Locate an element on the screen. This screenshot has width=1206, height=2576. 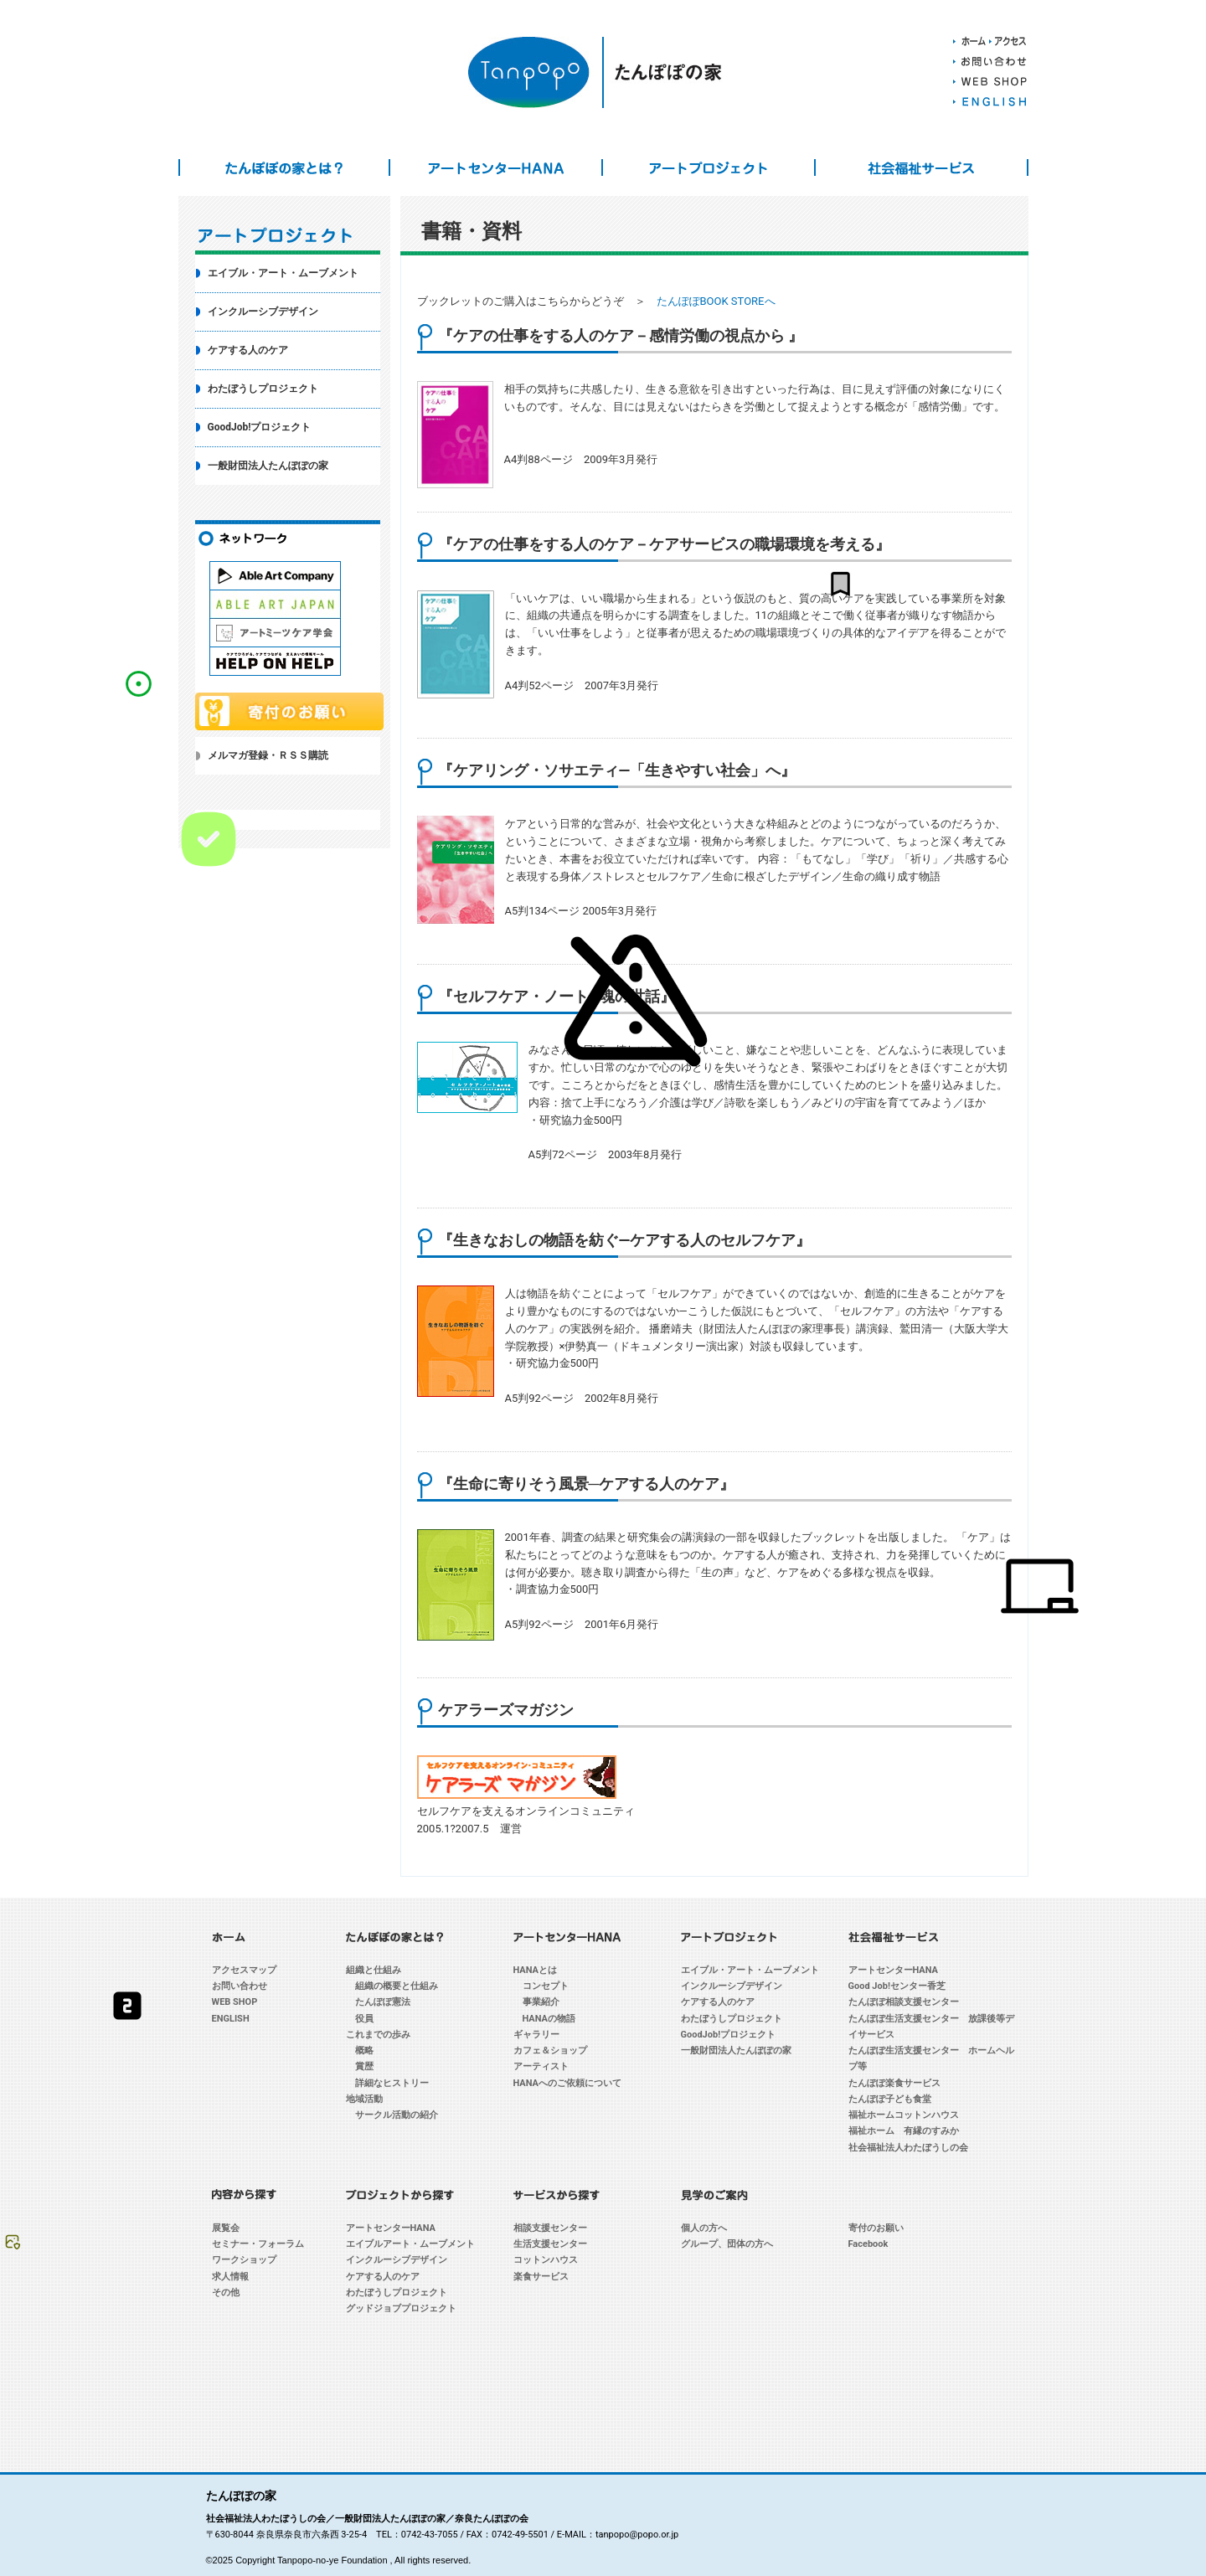
access whiteboard or presentation mode is located at coordinates (1039, 1587).